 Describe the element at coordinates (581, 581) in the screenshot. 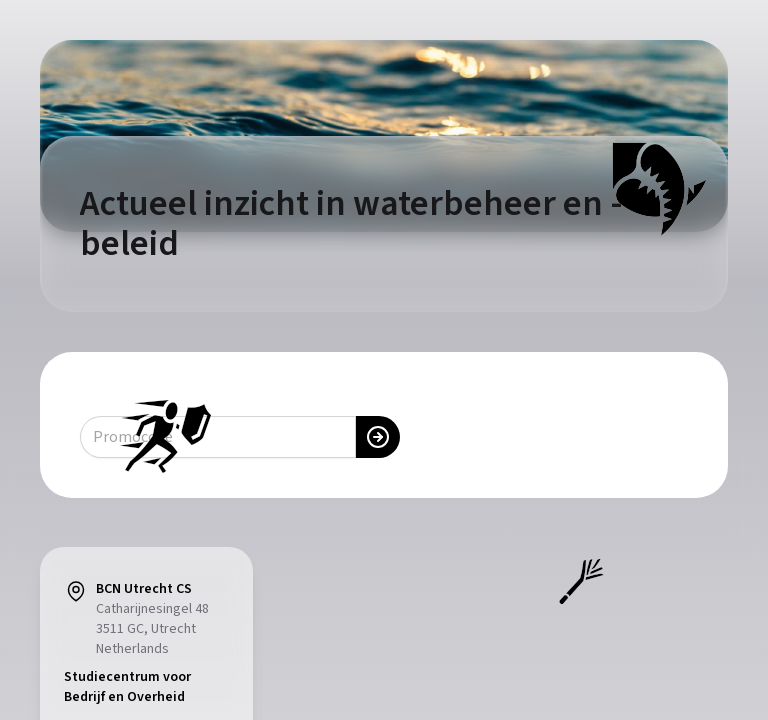

I see `select leek ingredient in cooking game` at that location.